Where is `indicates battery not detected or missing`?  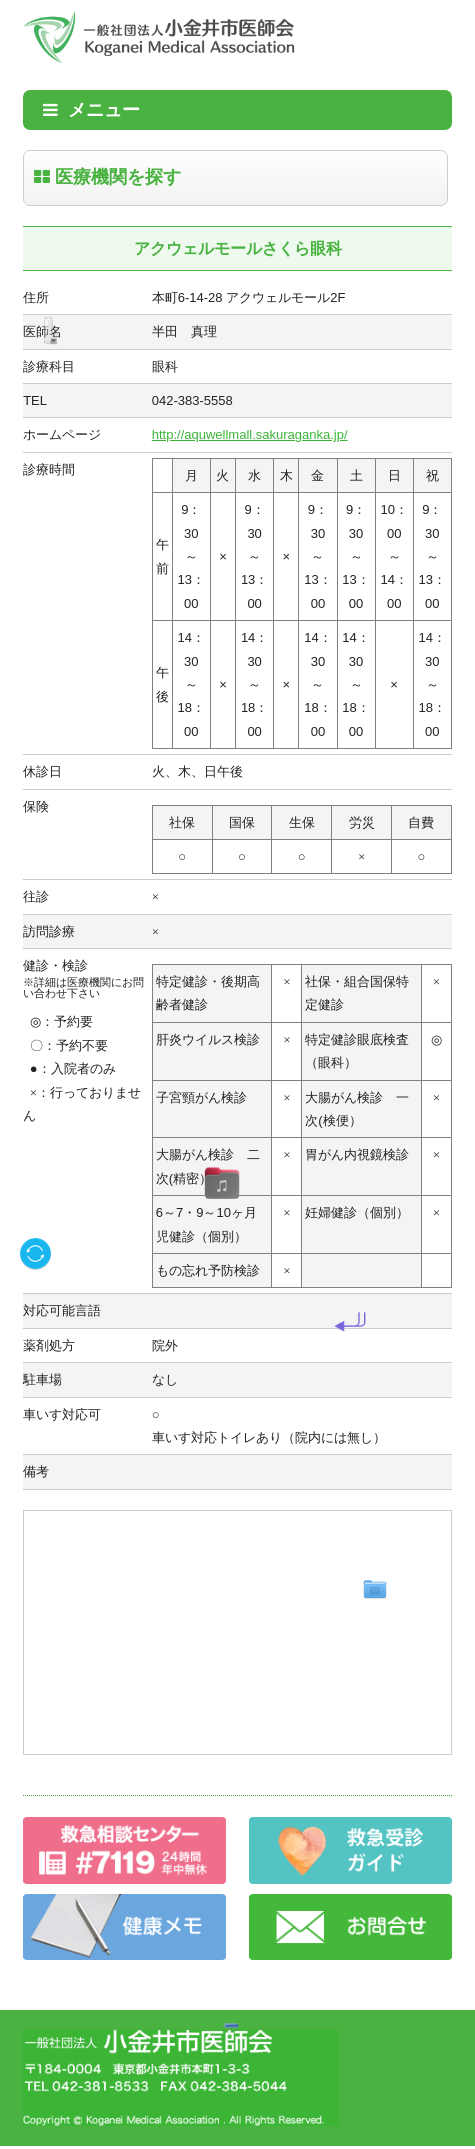 indicates battery not detected or missing is located at coordinates (48, 330).